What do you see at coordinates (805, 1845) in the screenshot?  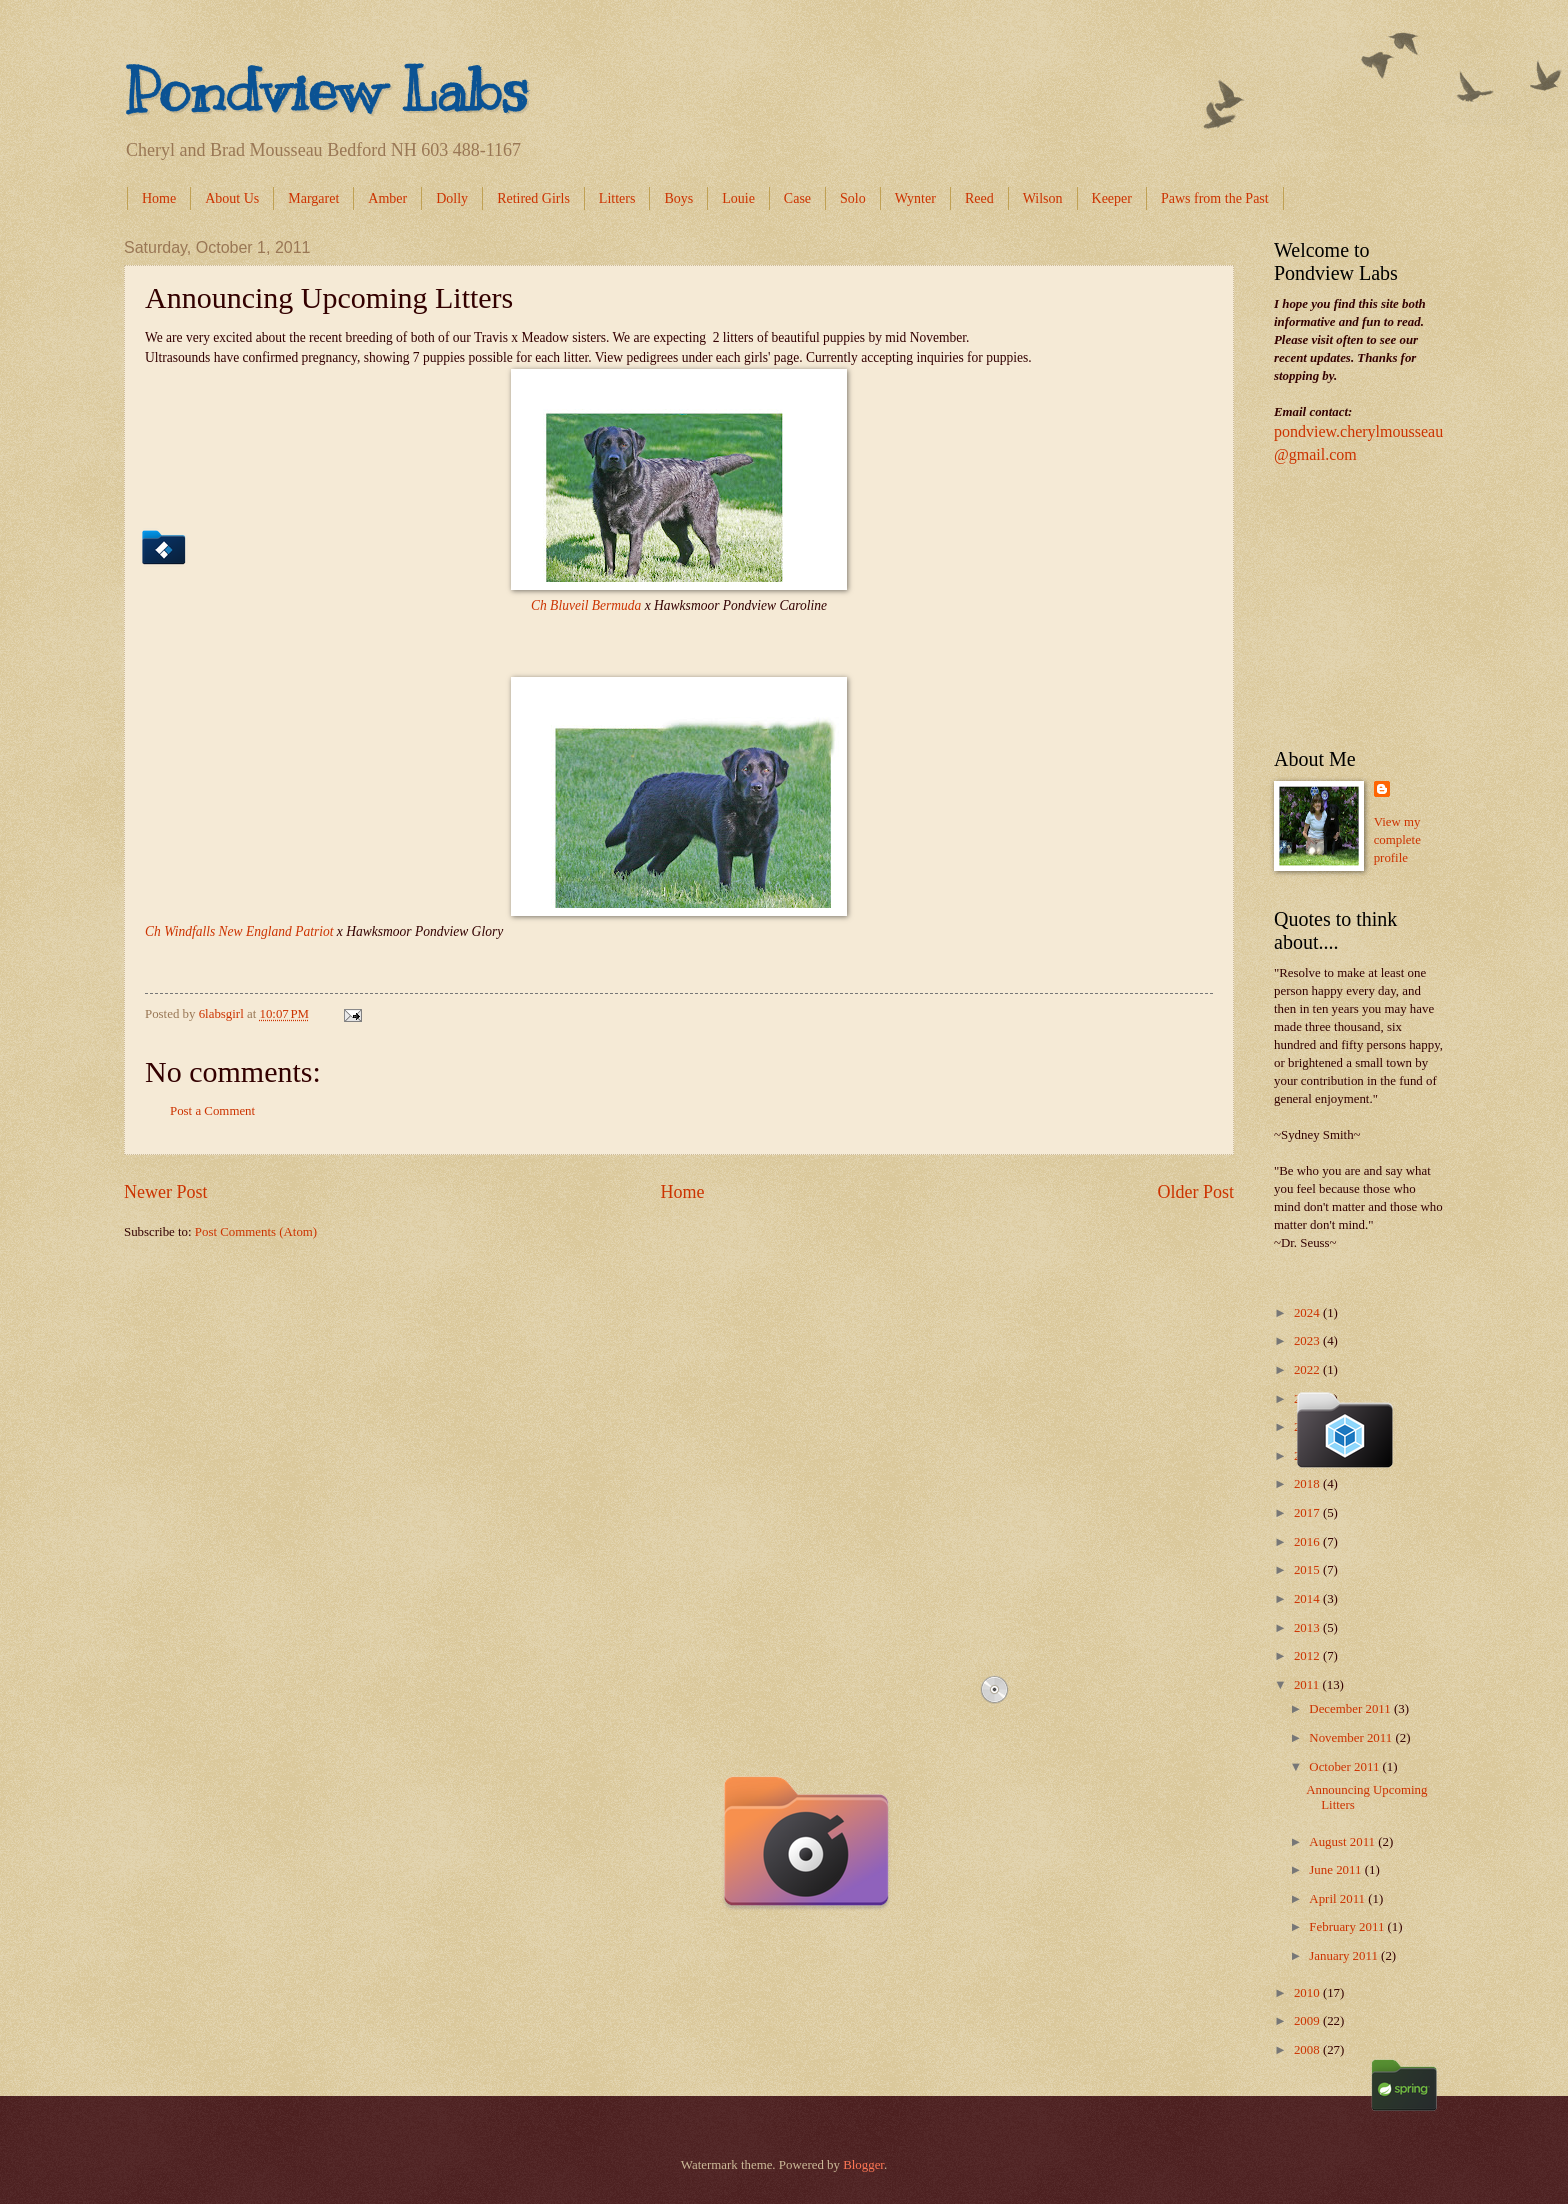 I see `open your music folder` at bounding box center [805, 1845].